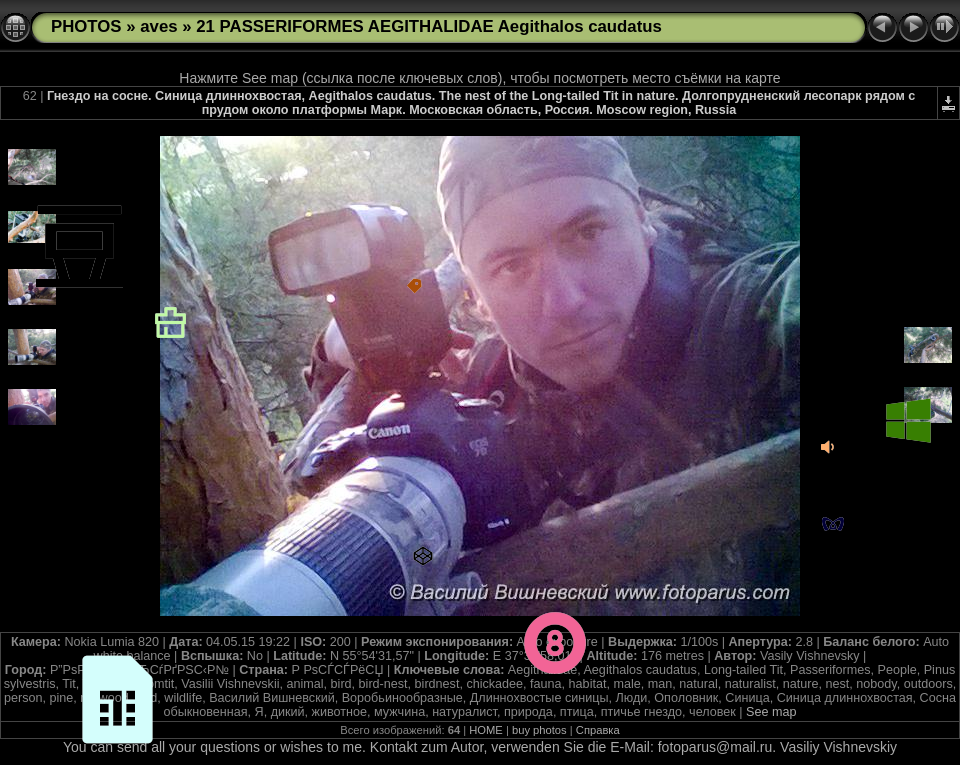  I want to click on tokyo metro logo, so click(833, 524).